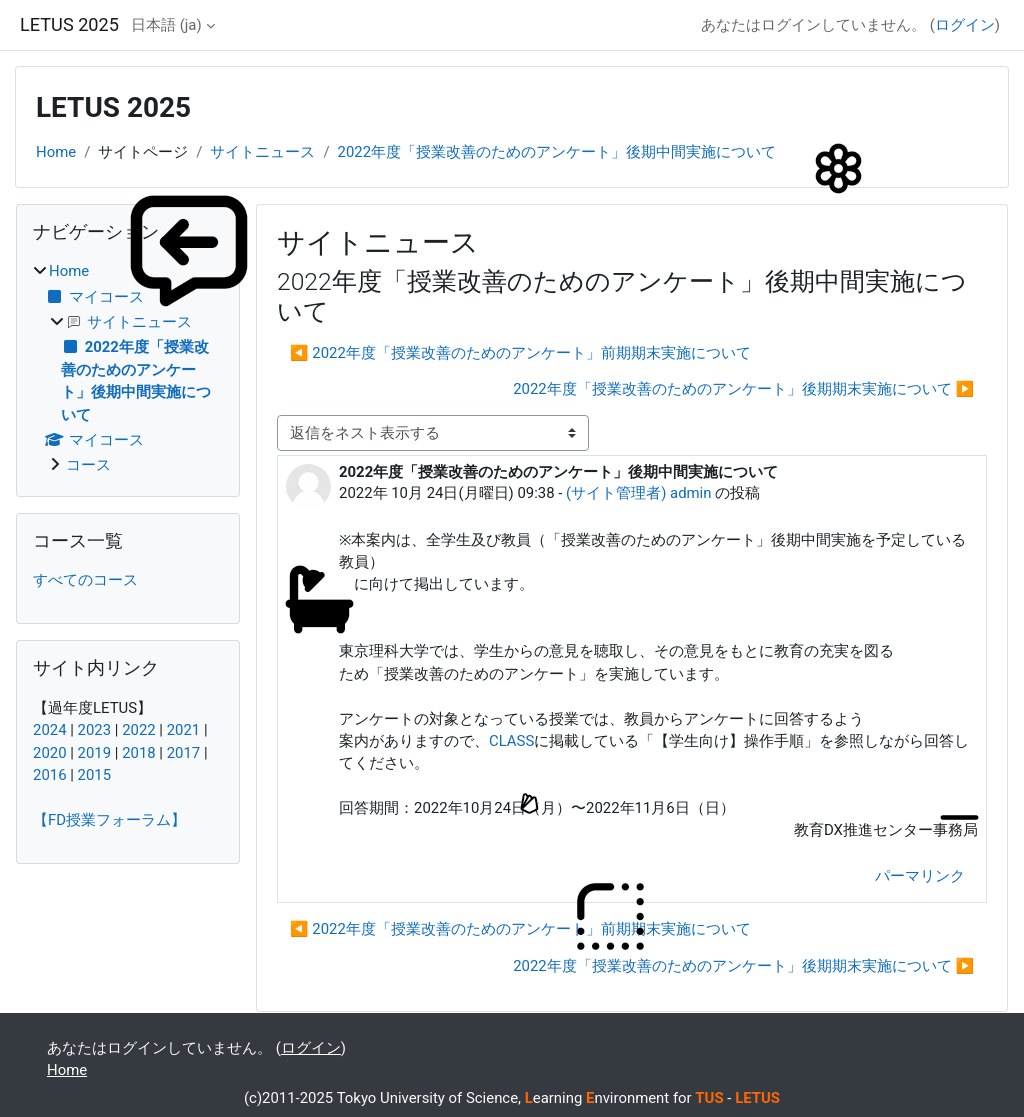  I want to click on access firebase console or services, so click(529, 803).